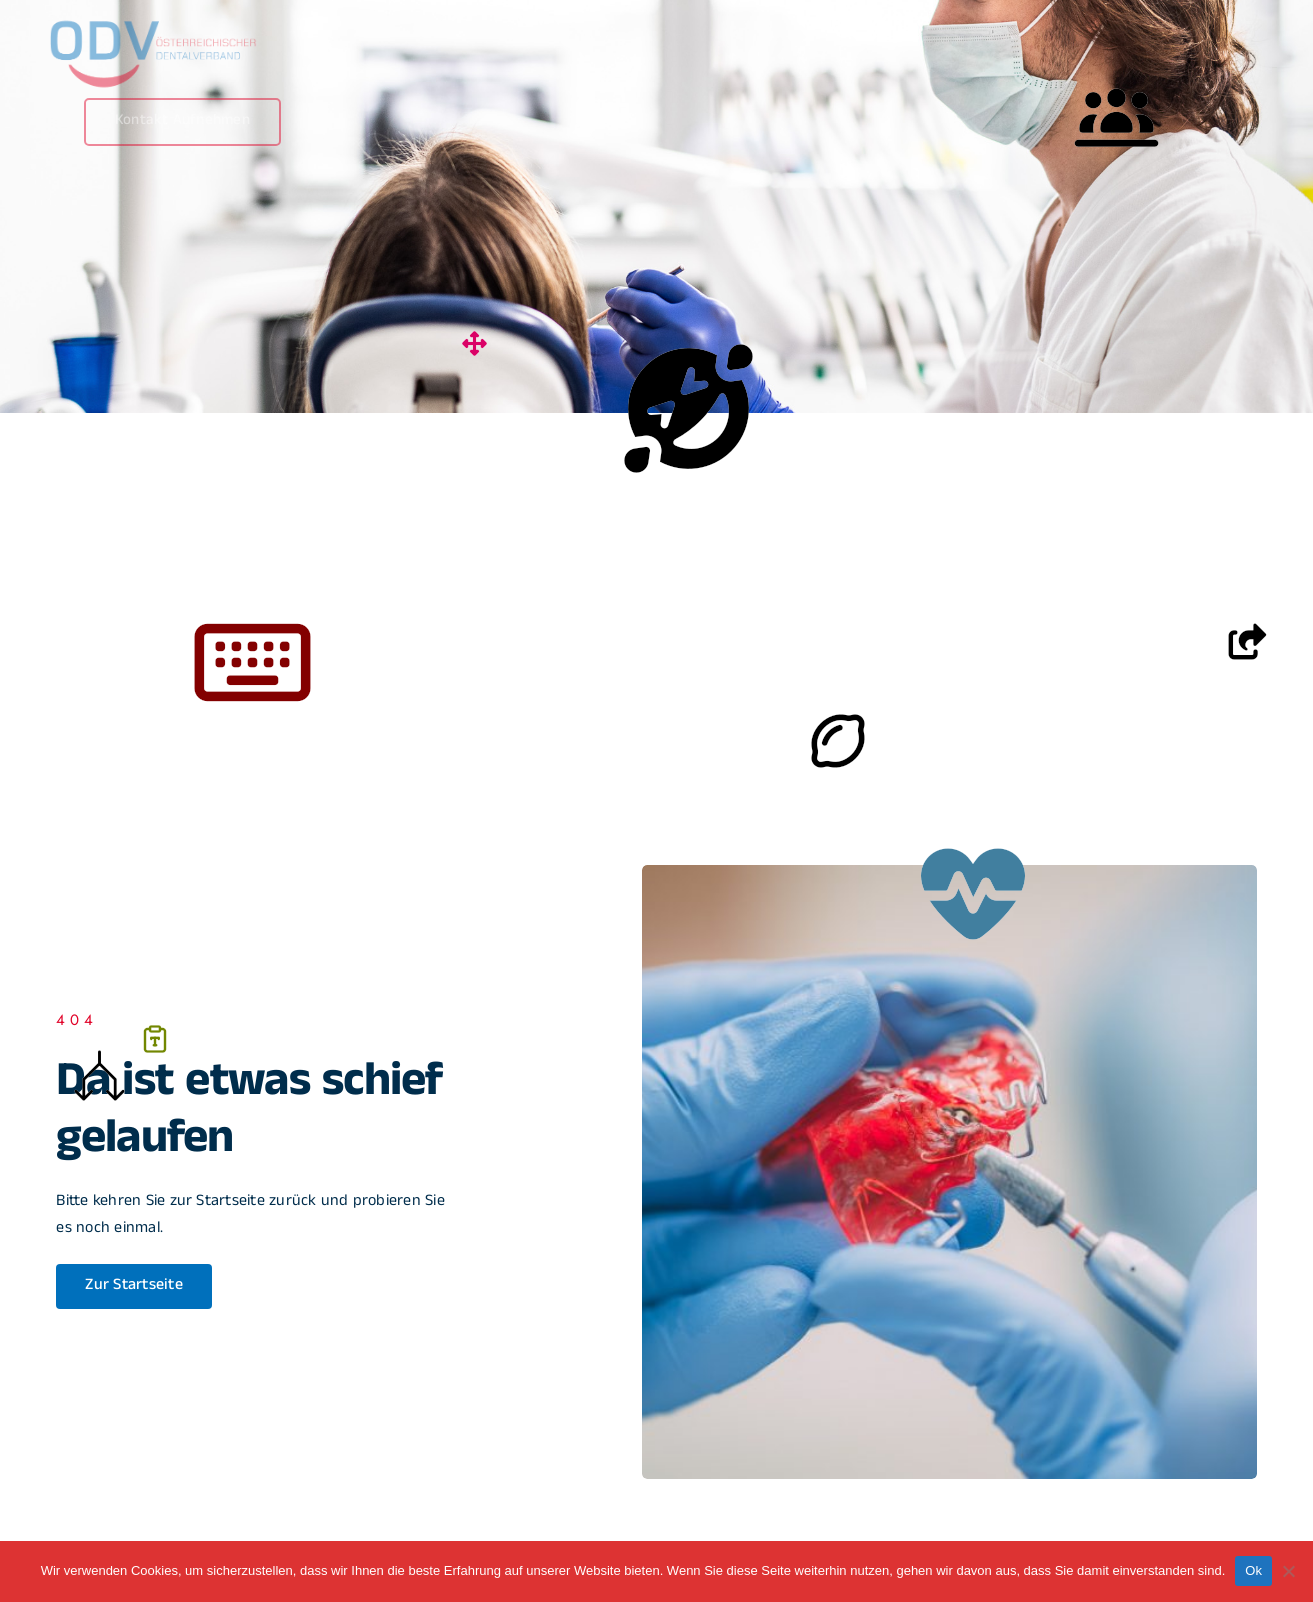  I want to click on paste as plain text, so click(155, 1039).